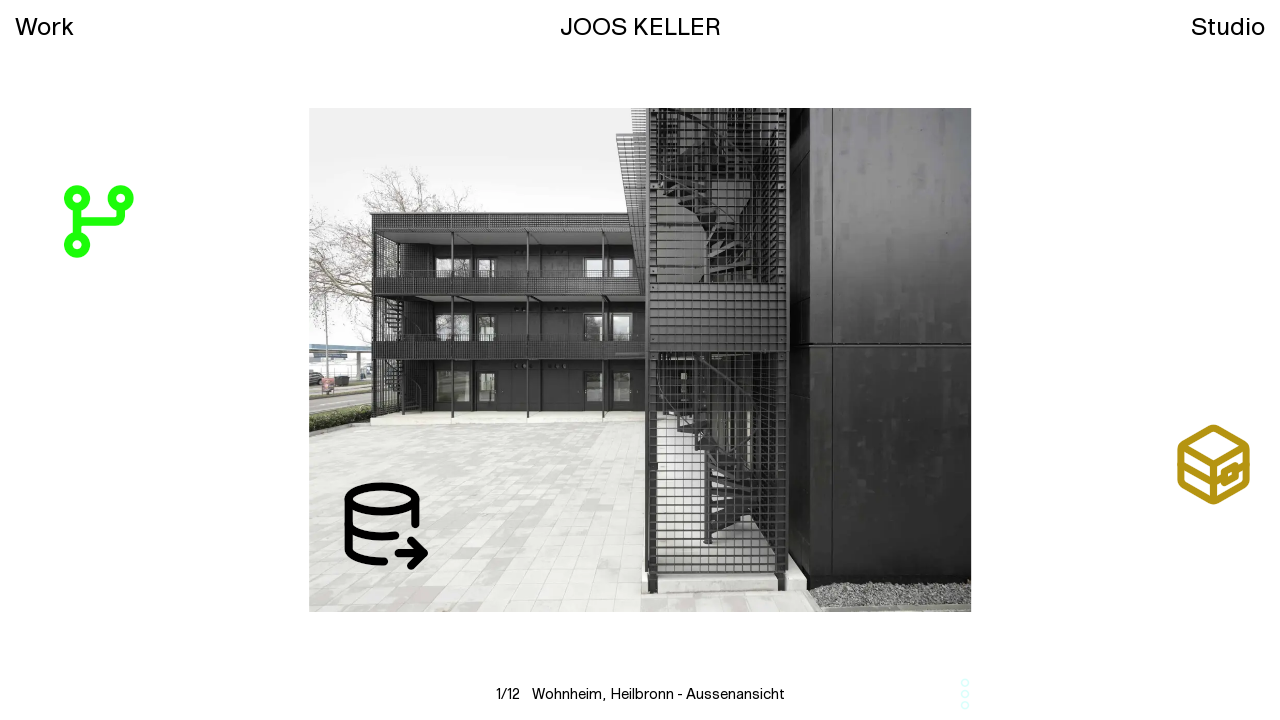 This screenshot has width=1280, height=720. What do you see at coordinates (965, 694) in the screenshot?
I see `open more options menu` at bounding box center [965, 694].